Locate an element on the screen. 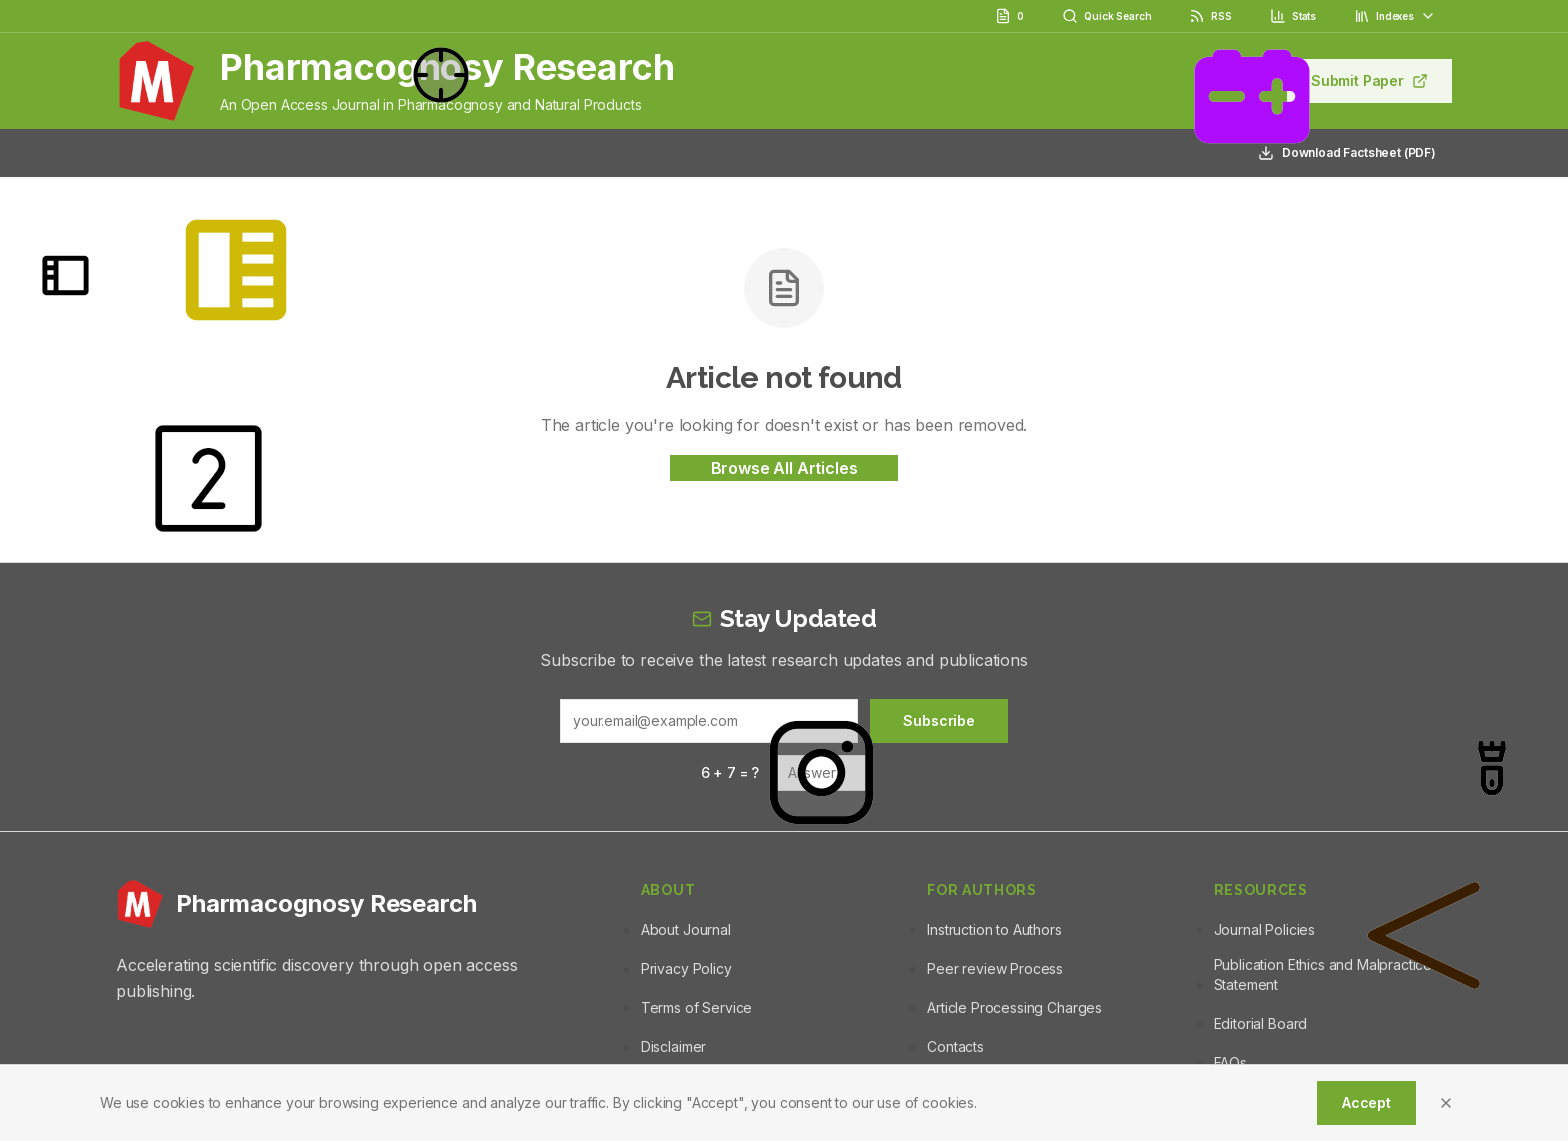  toggle sidebar visibility is located at coordinates (65, 275).